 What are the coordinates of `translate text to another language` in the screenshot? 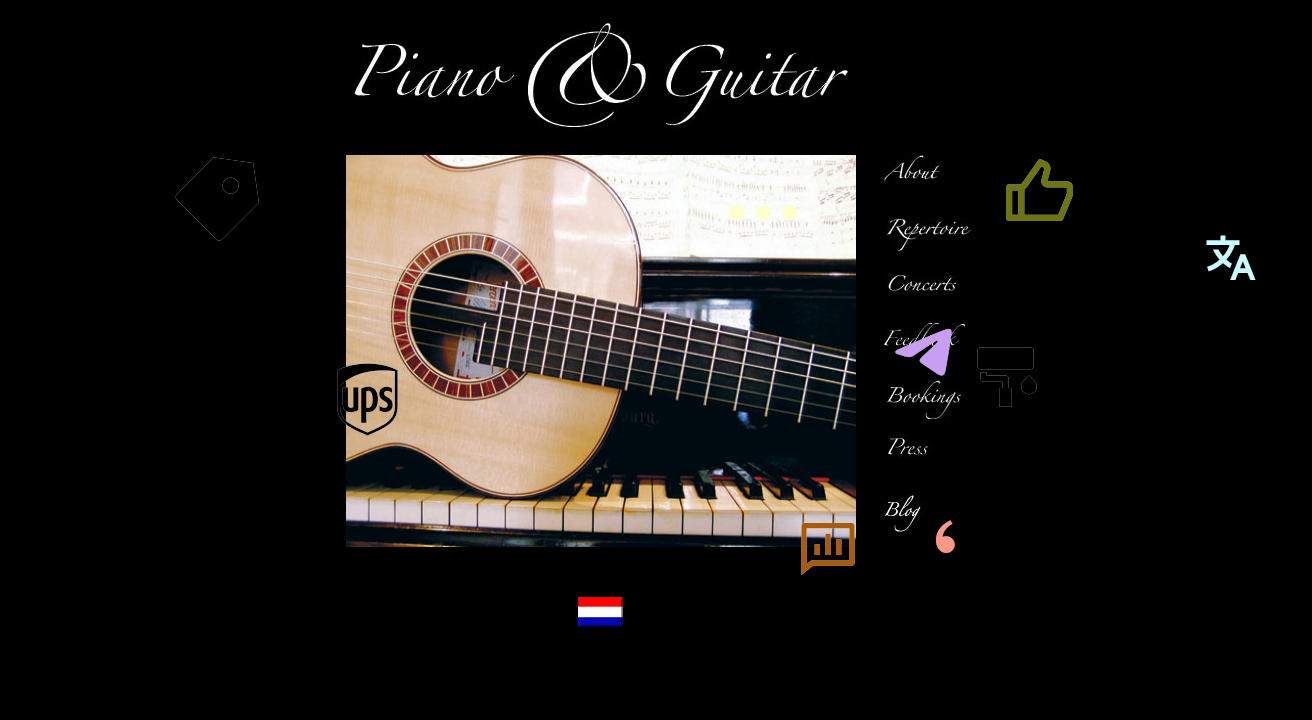 It's located at (1230, 259).